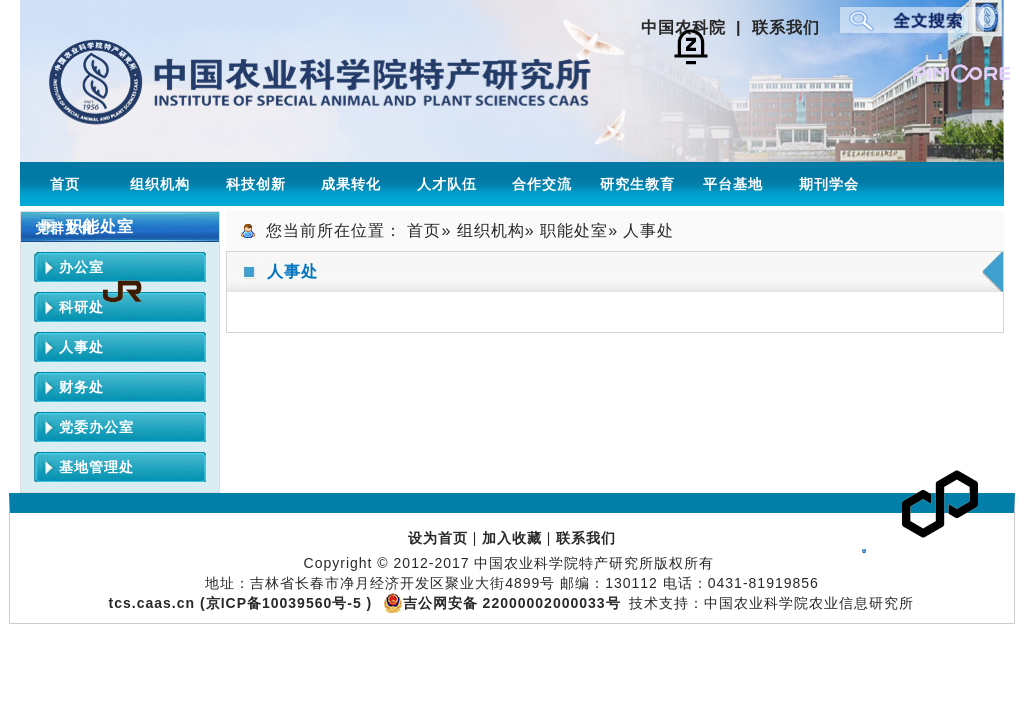 This screenshot has height=720, width=1024. What do you see at coordinates (940, 504) in the screenshot?
I see `polygon blockchain network logo` at bounding box center [940, 504].